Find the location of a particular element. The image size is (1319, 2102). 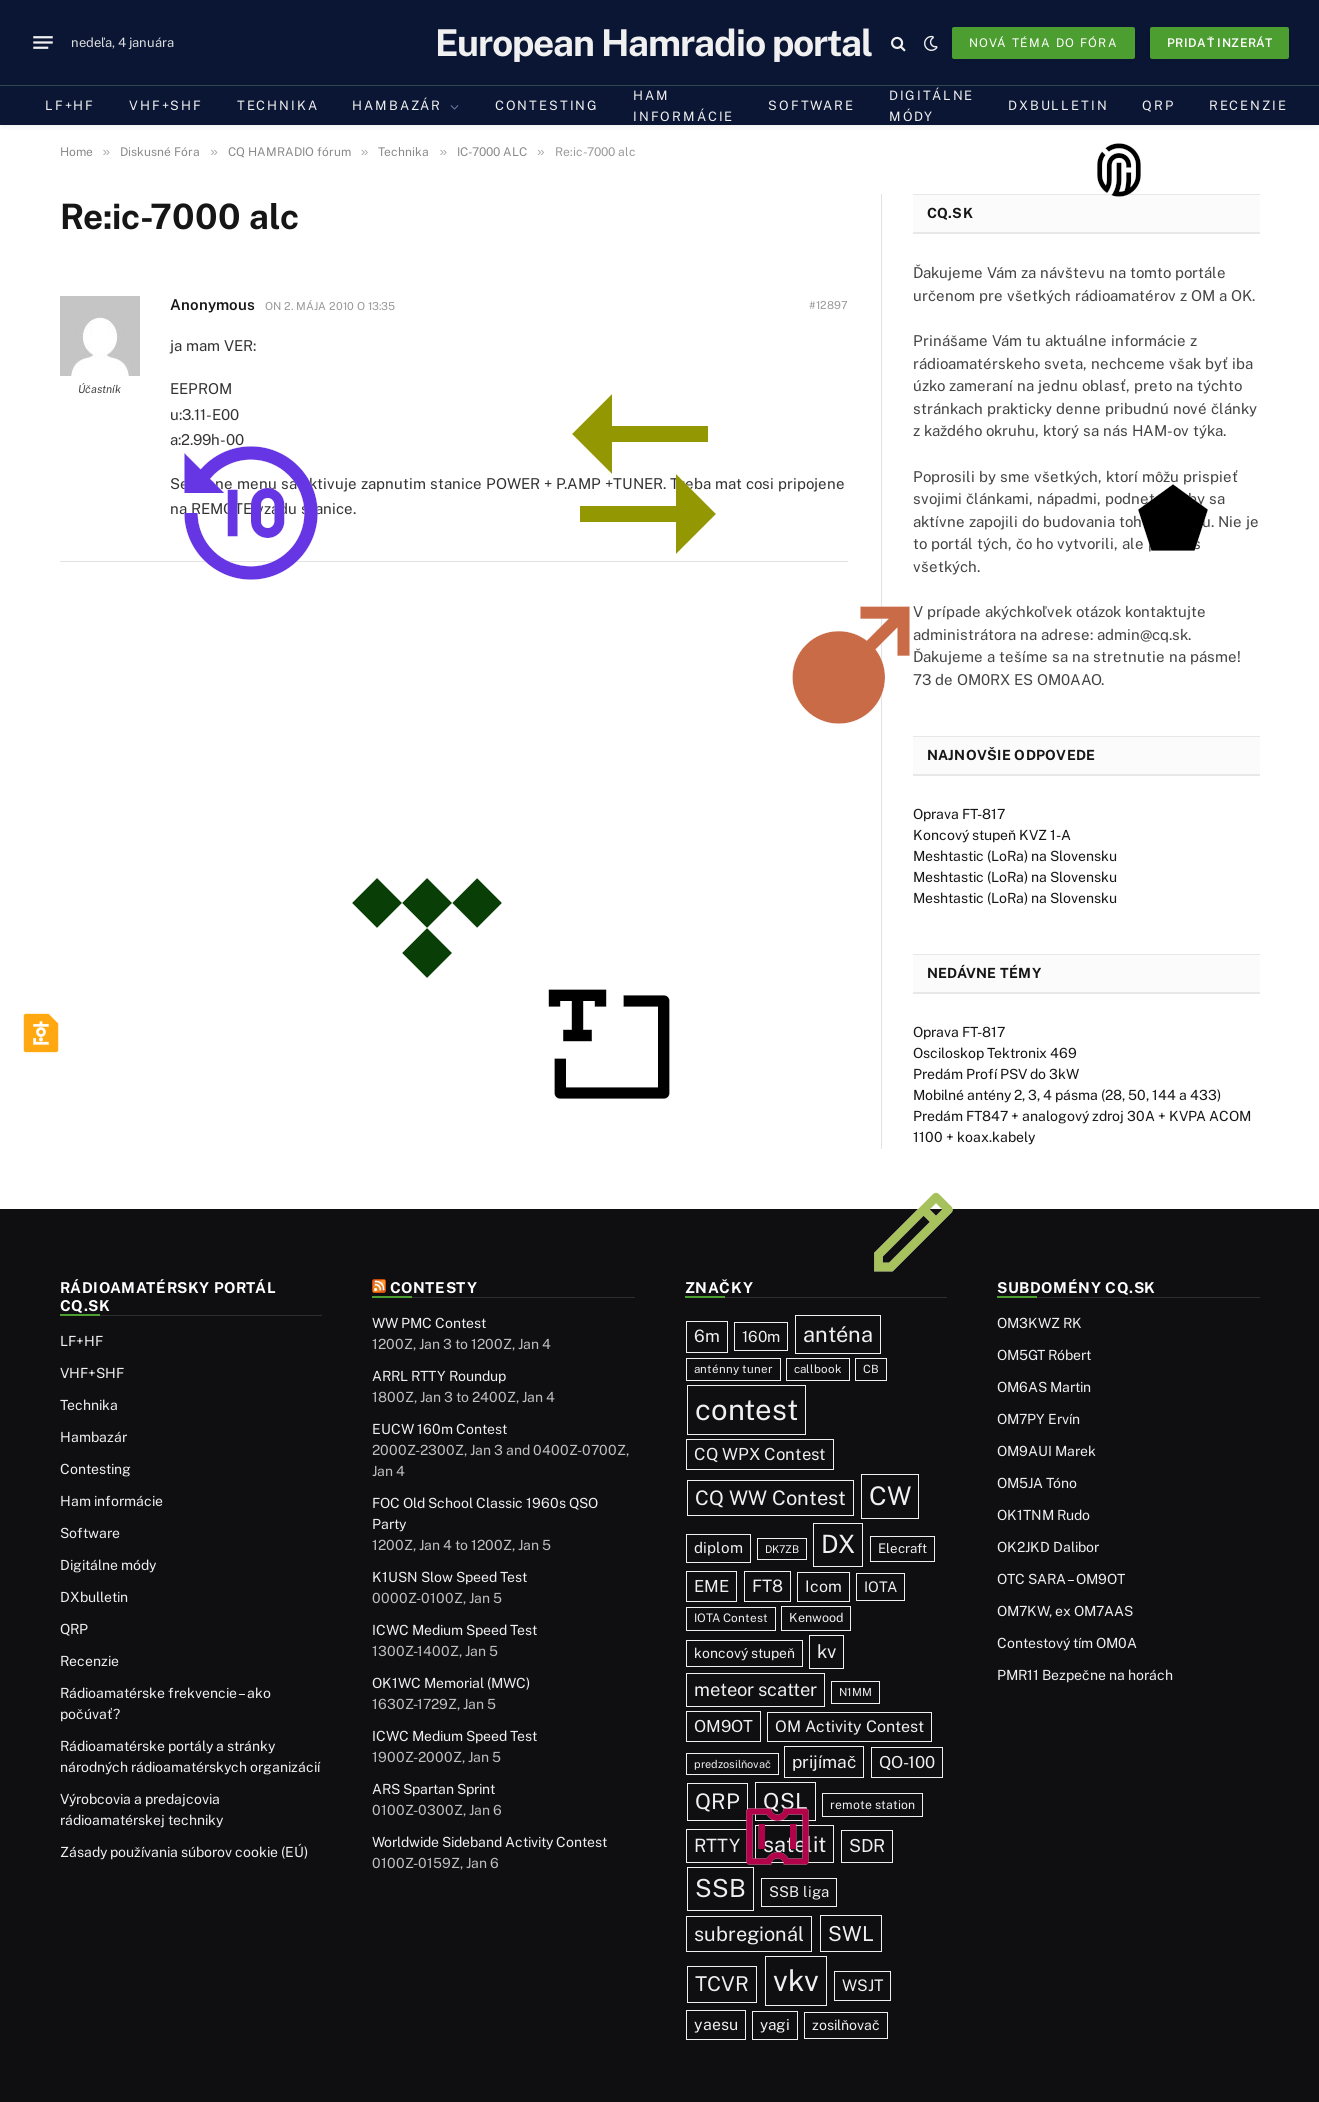

edit content or text is located at coordinates (913, 1232).